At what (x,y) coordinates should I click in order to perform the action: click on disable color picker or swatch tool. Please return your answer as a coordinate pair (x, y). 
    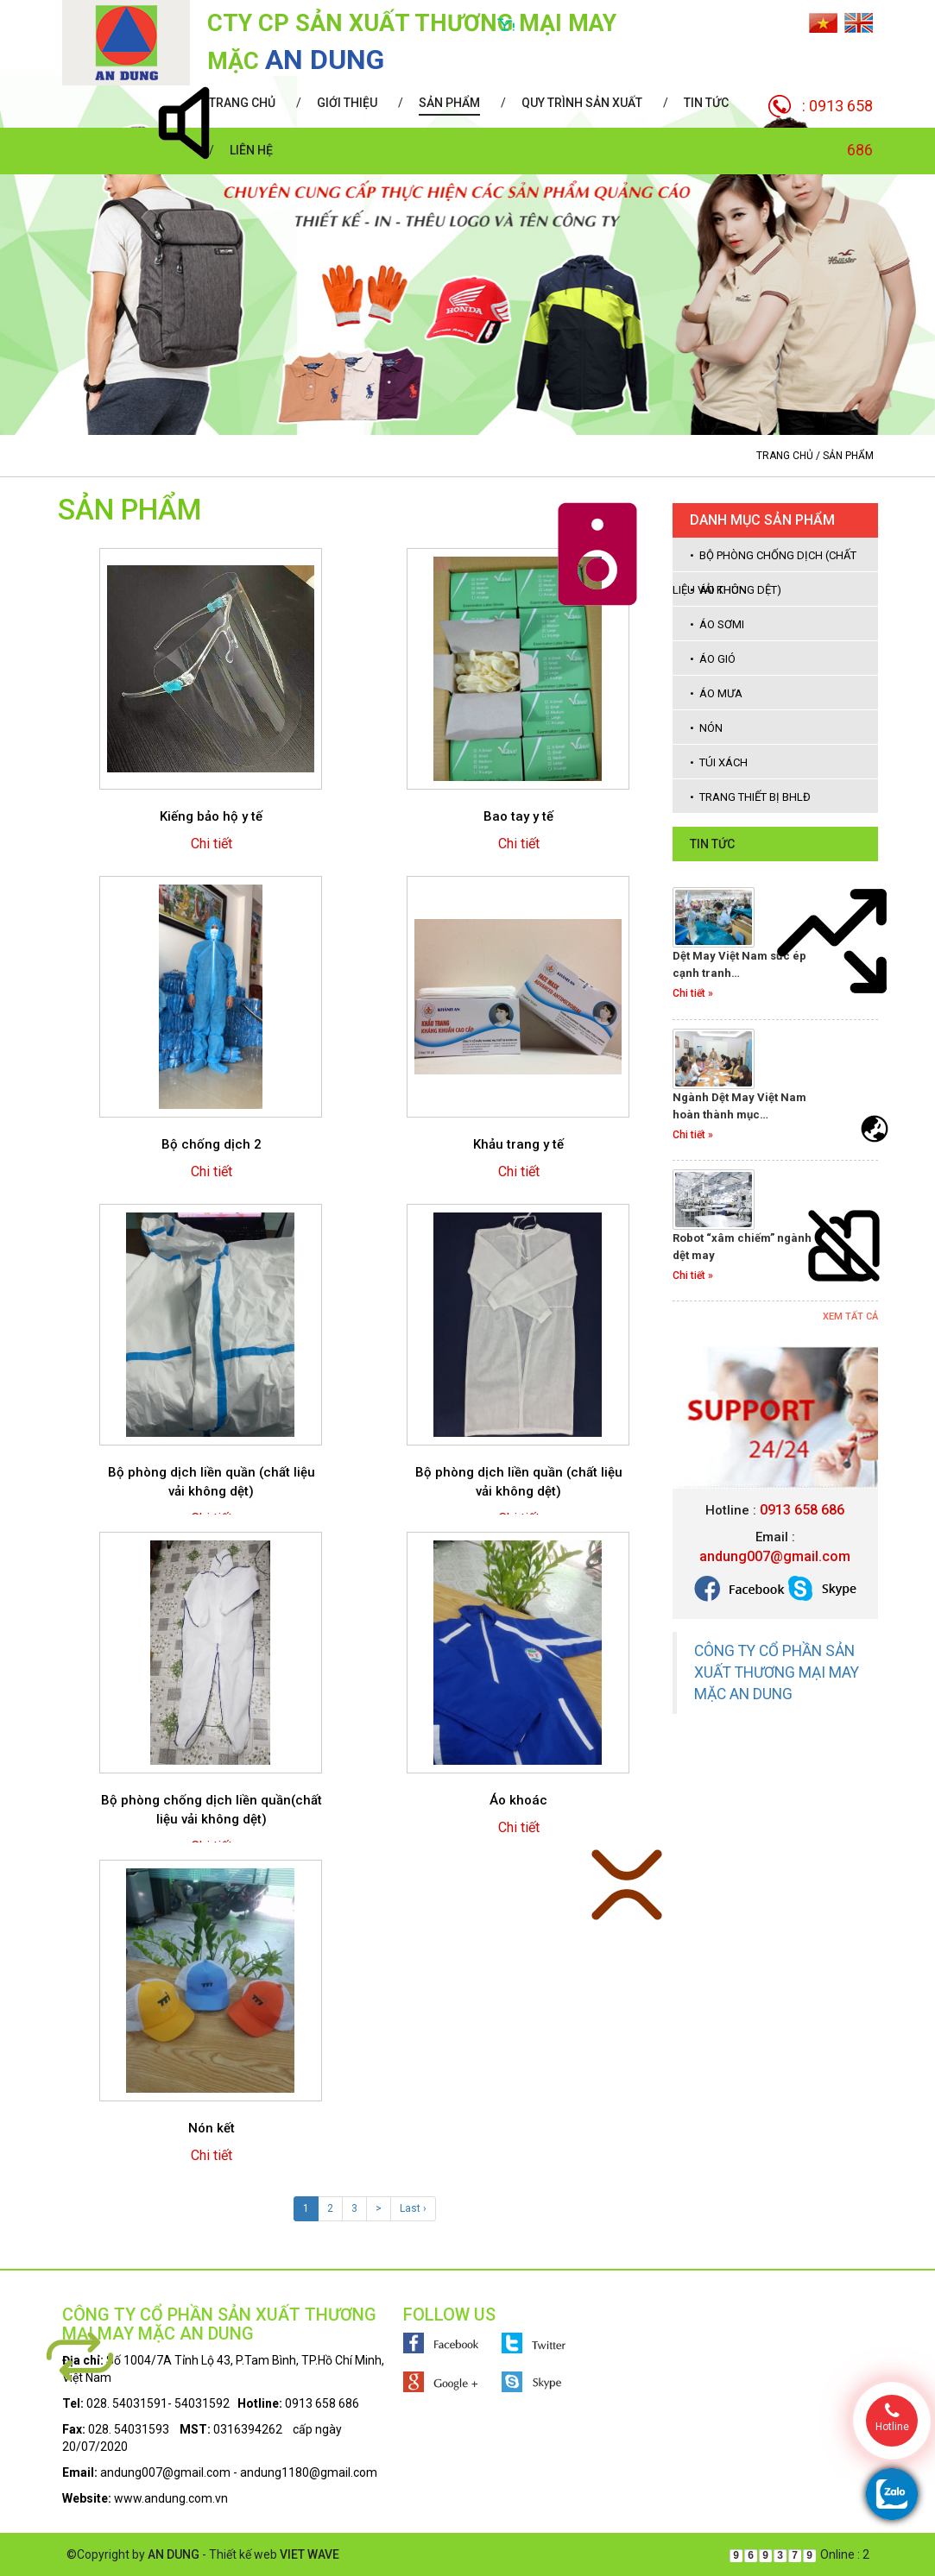
    Looking at the image, I should click on (843, 1245).